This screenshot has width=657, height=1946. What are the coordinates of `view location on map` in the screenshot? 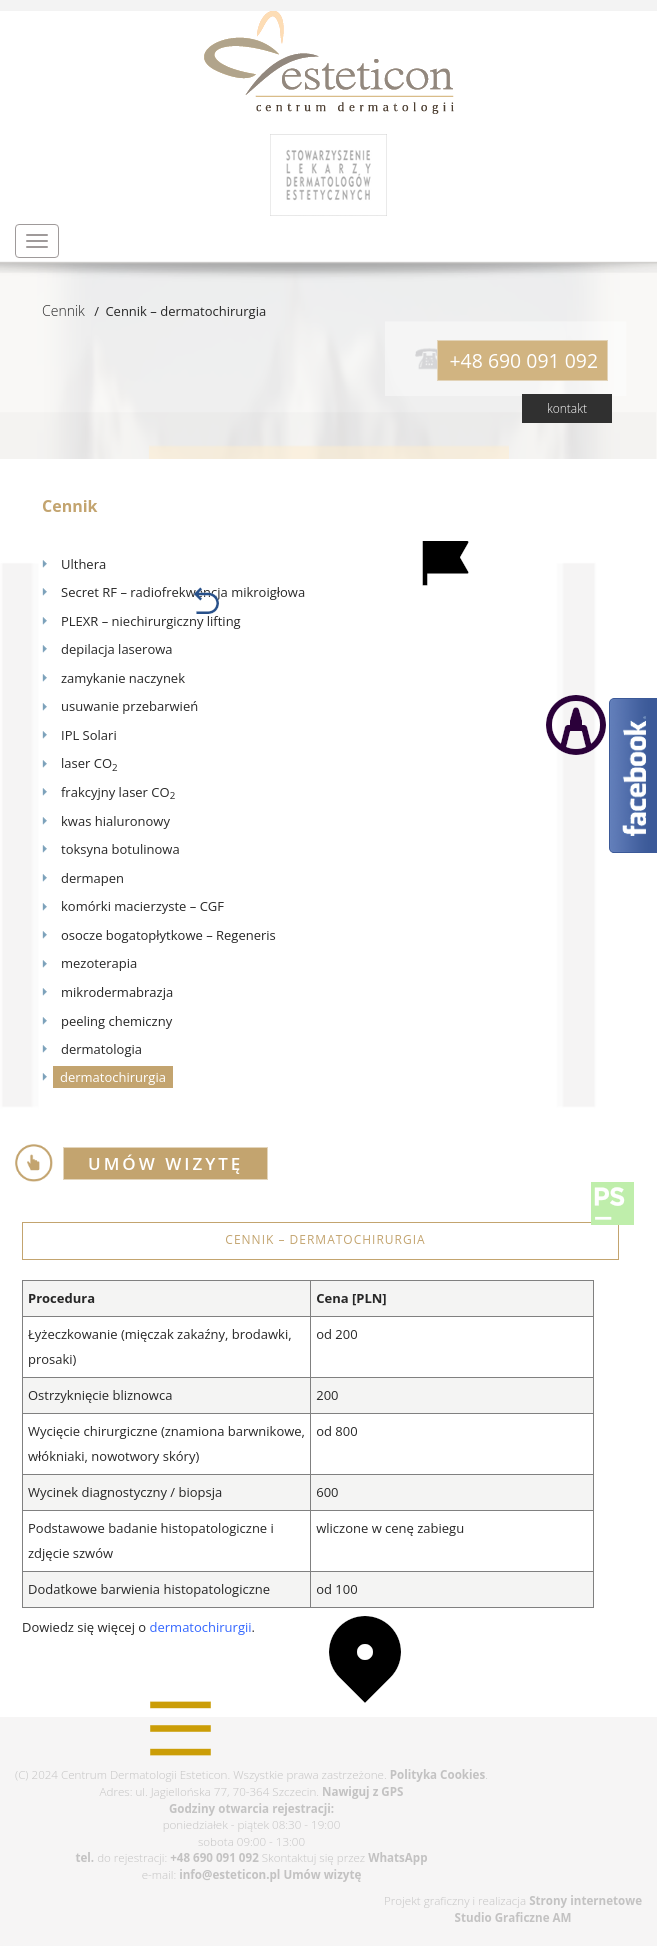 It's located at (365, 1656).